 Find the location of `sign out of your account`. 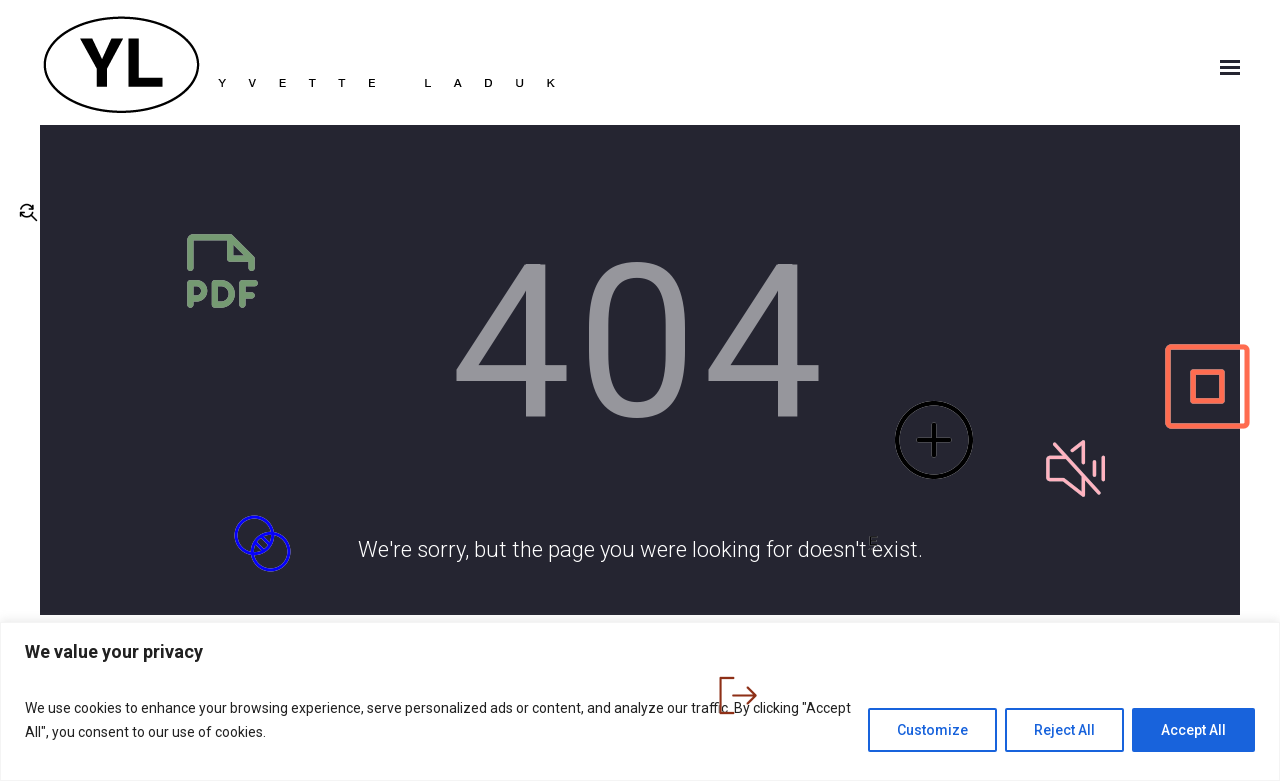

sign out of your account is located at coordinates (736, 695).